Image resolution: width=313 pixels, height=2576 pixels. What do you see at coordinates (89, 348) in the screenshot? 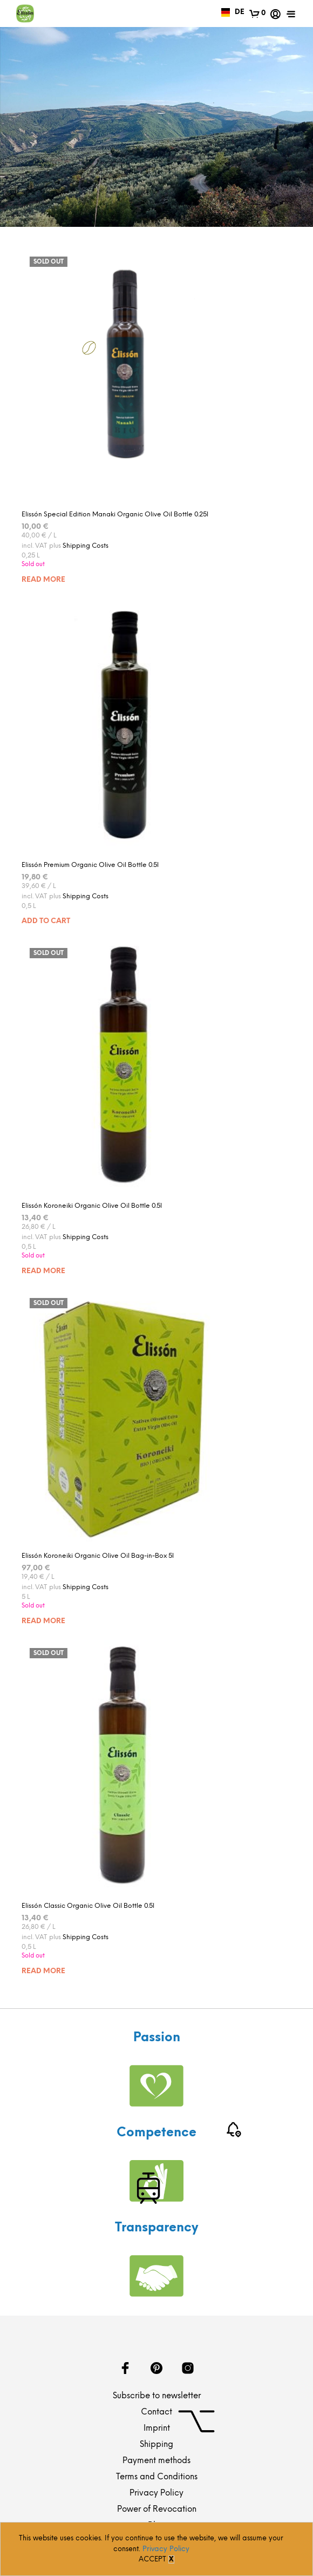
I see `browse coffee shop locations` at bounding box center [89, 348].